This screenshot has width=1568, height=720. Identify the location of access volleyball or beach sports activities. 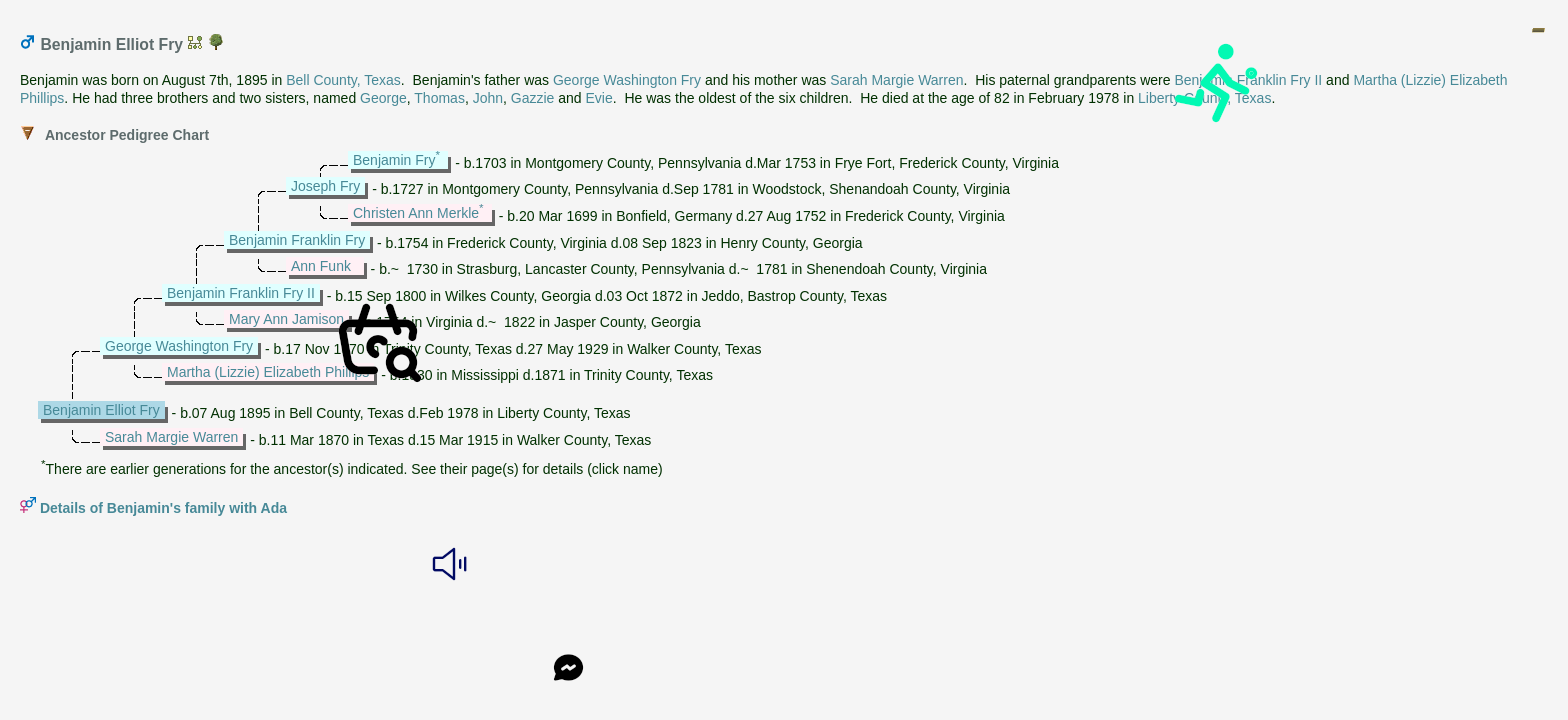
(1218, 83).